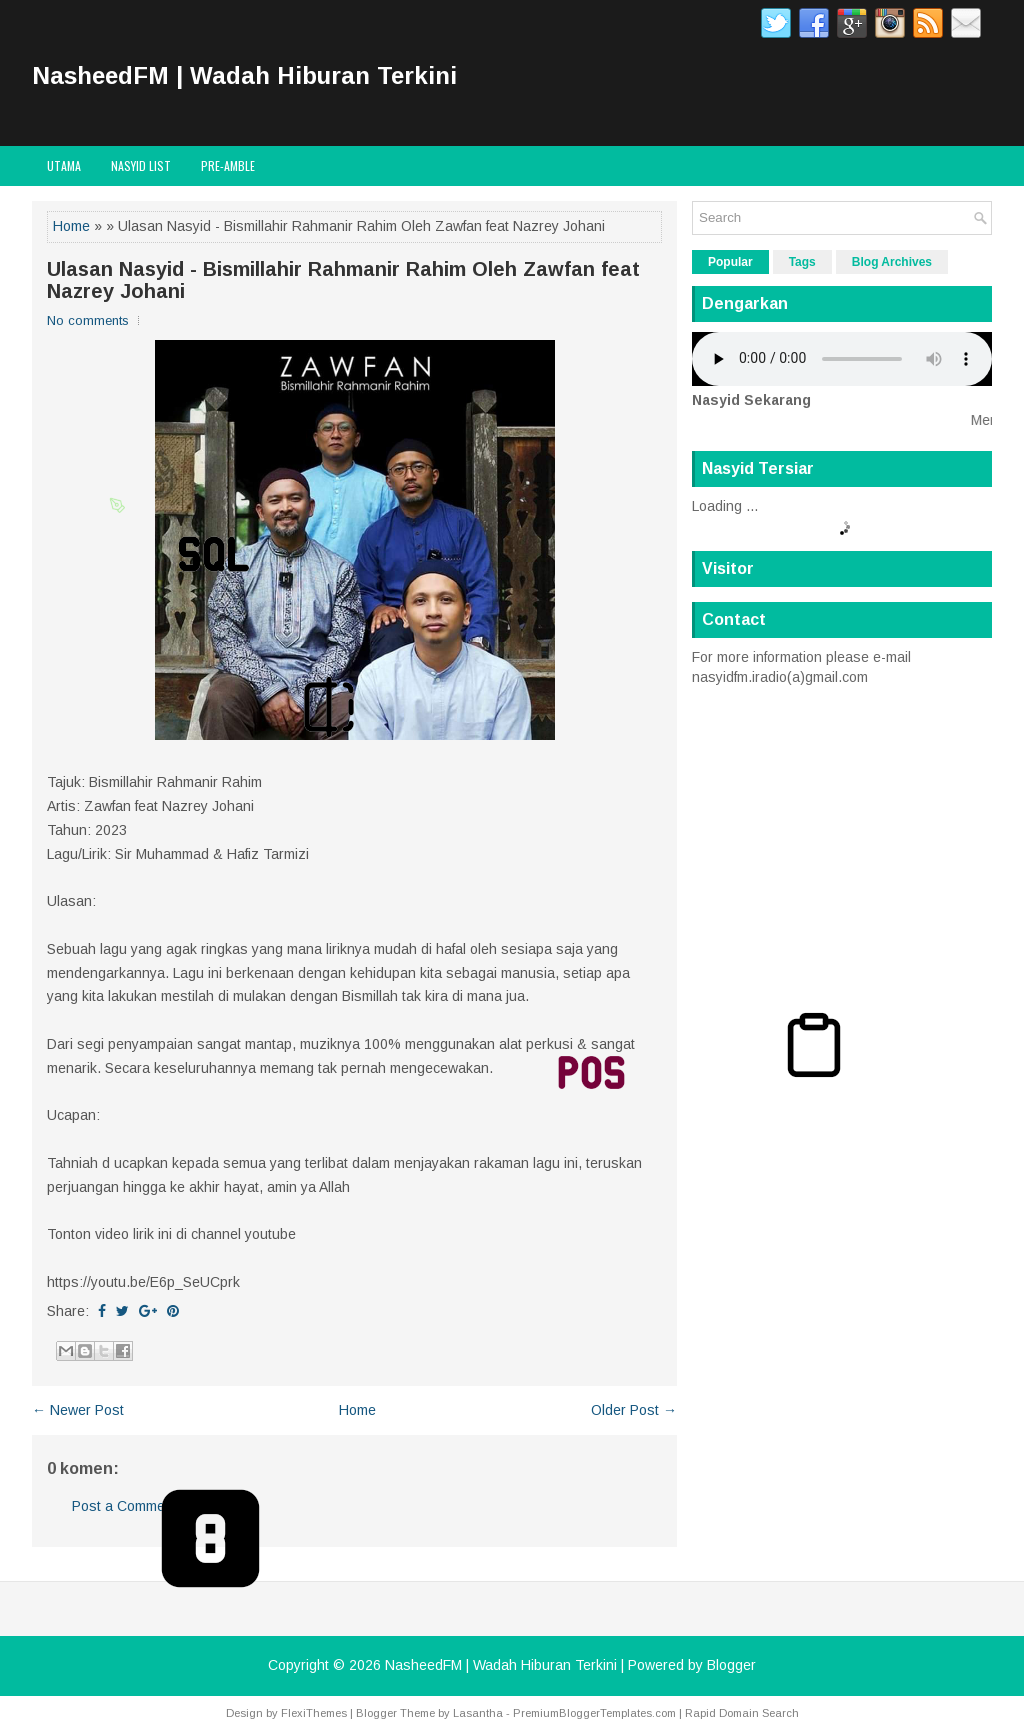 This screenshot has width=1024, height=1736. What do you see at coordinates (210, 1538) in the screenshot?
I see `select page 8 or step 8 in a sequence` at bounding box center [210, 1538].